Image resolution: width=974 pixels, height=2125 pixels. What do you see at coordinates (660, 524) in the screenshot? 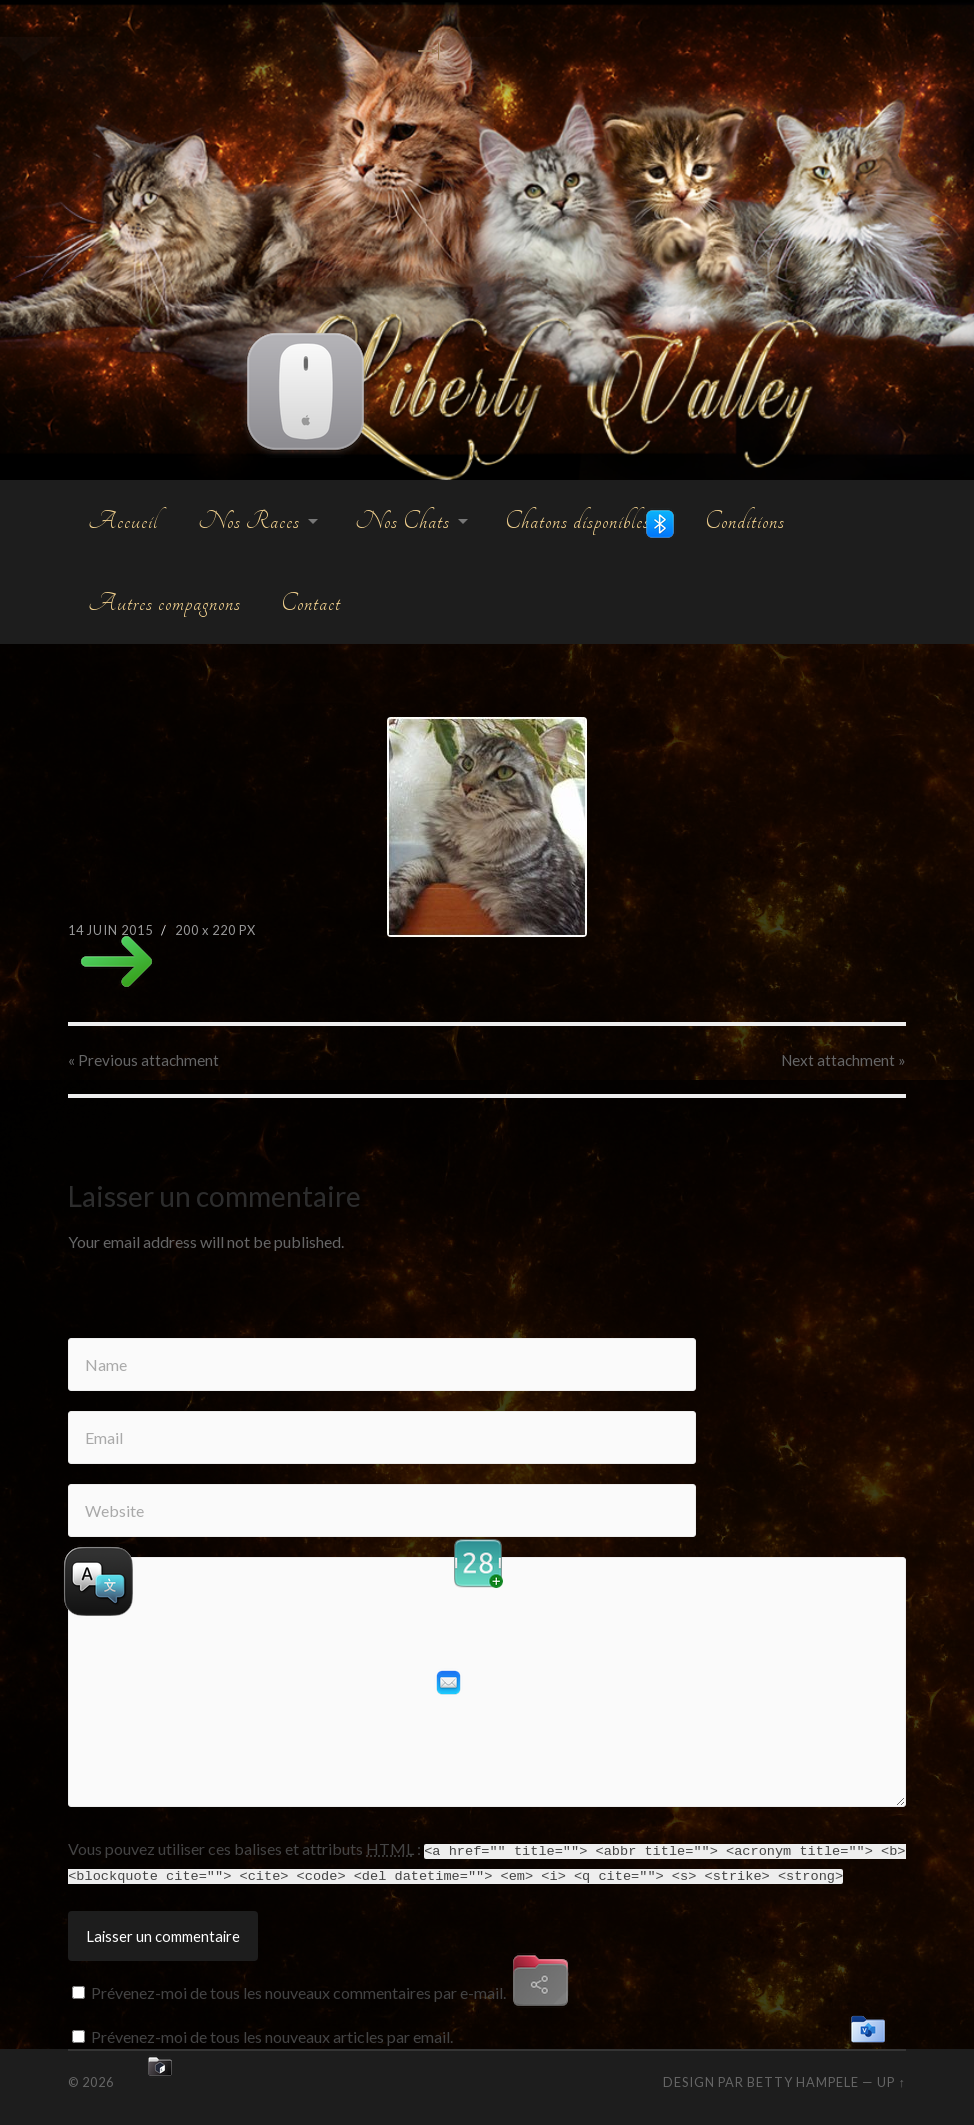
I see `toggle bluetooth connectivity on or off` at bounding box center [660, 524].